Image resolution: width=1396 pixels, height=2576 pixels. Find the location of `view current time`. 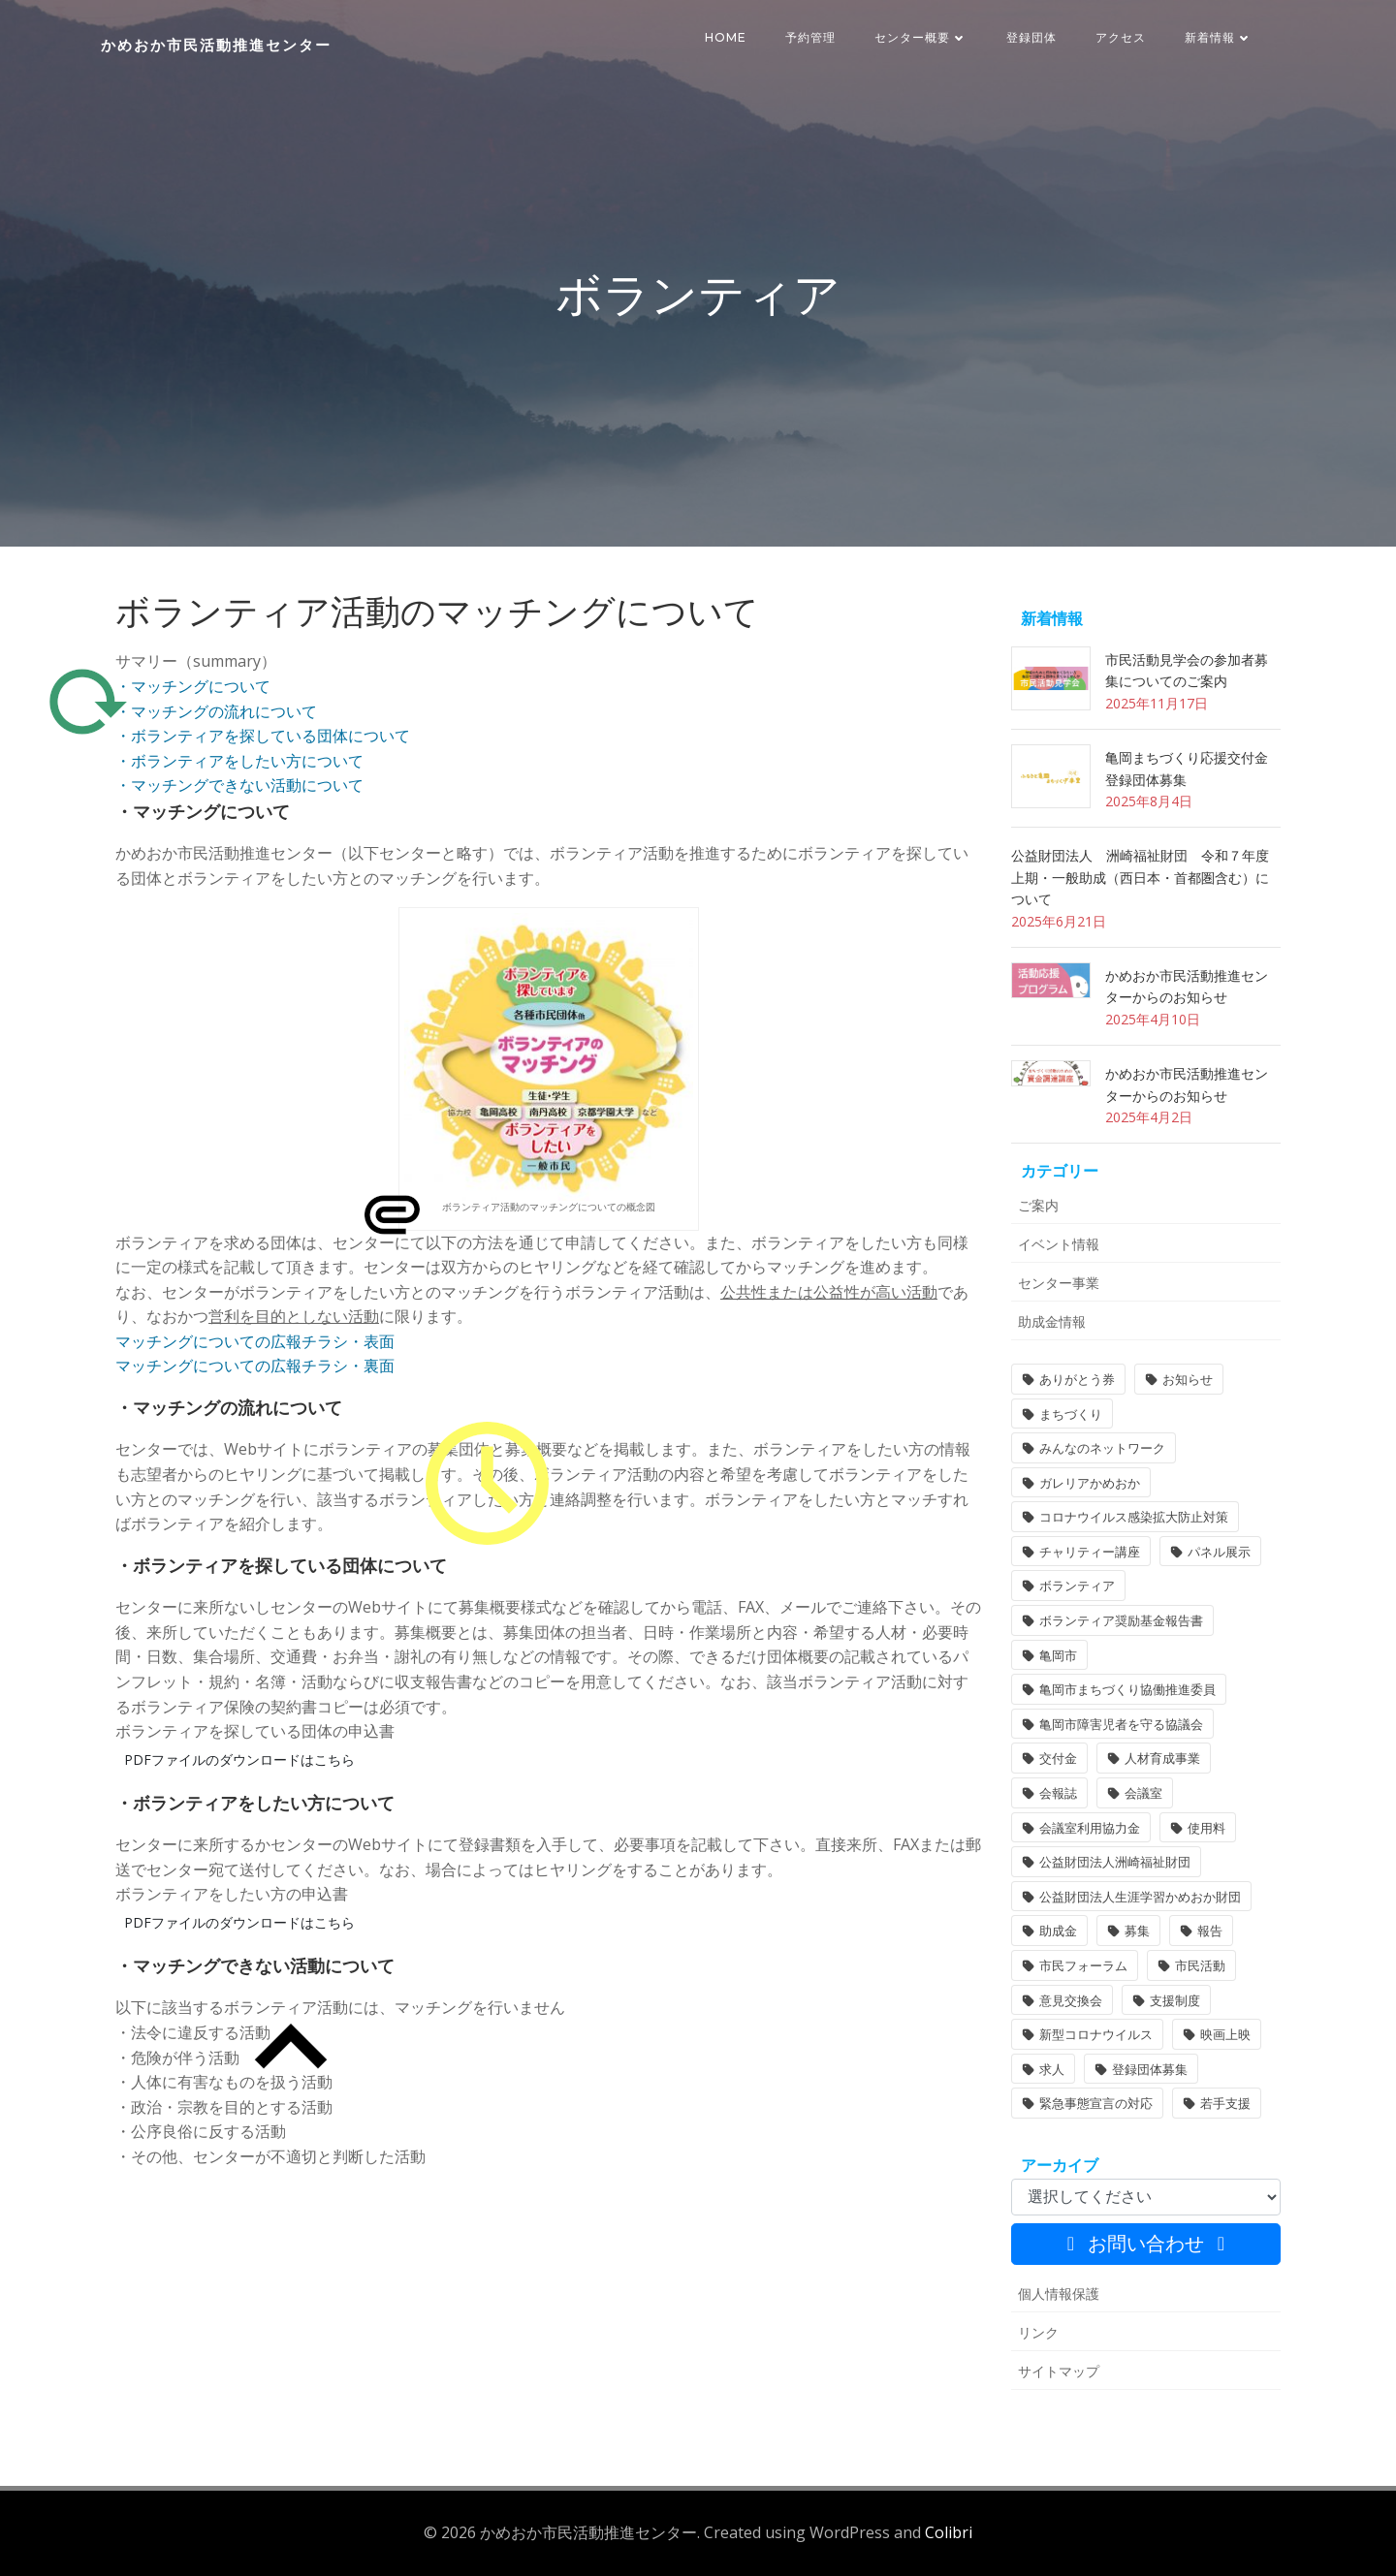

view current time is located at coordinates (487, 1483).